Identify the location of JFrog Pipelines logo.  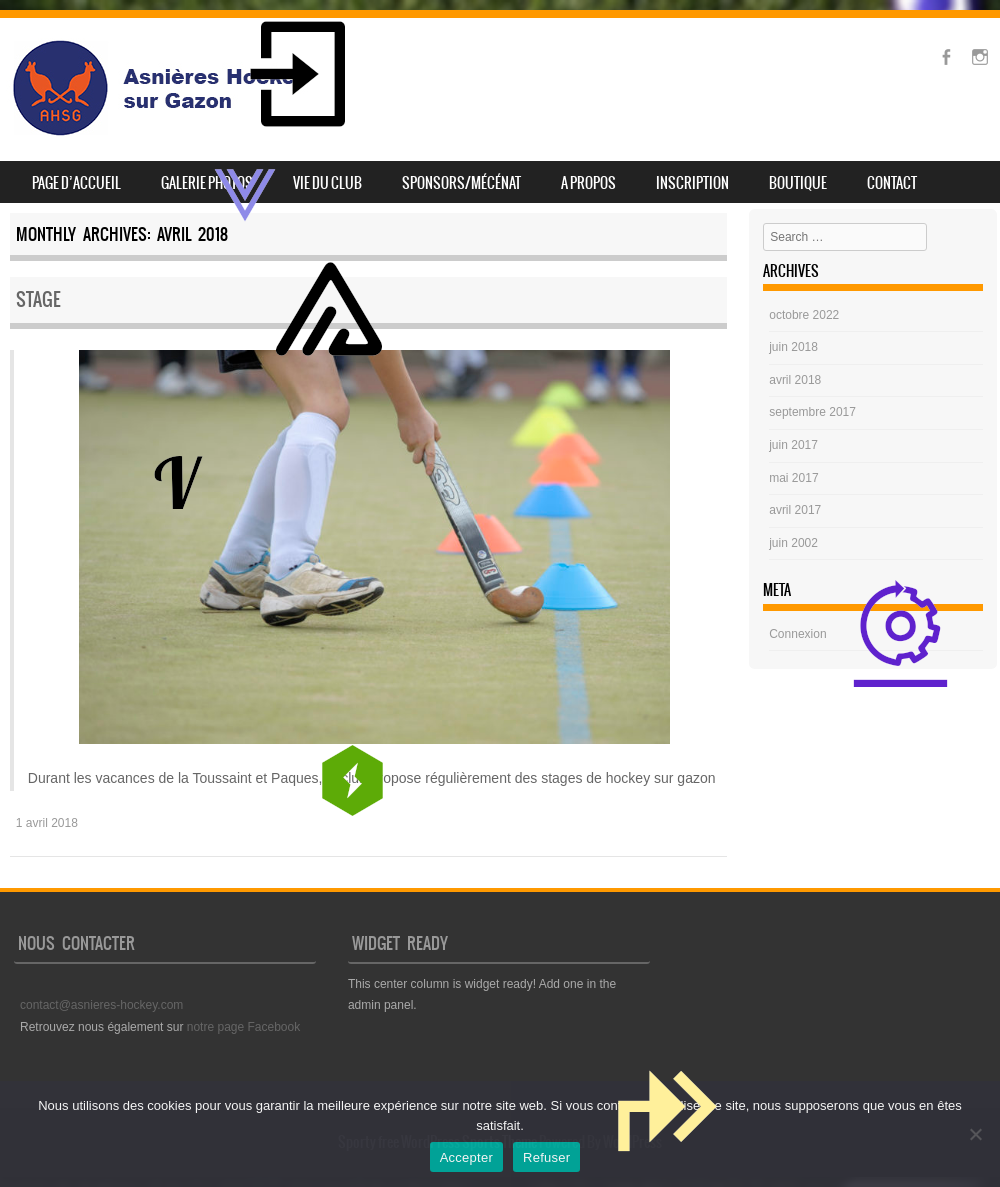
(900, 633).